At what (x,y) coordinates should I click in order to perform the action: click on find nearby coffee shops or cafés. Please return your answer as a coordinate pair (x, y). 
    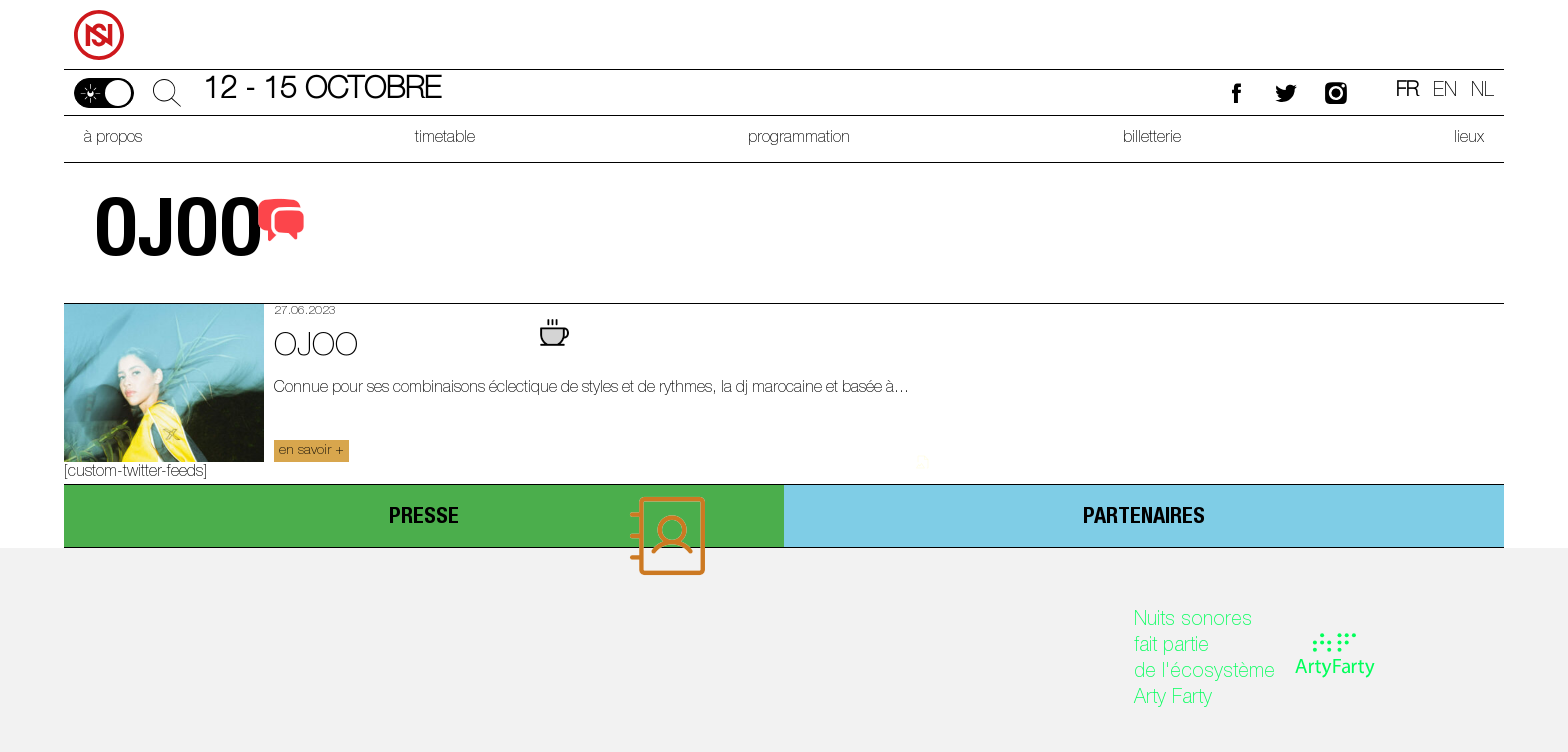
    Looking at the image, I should click on (553, 333).